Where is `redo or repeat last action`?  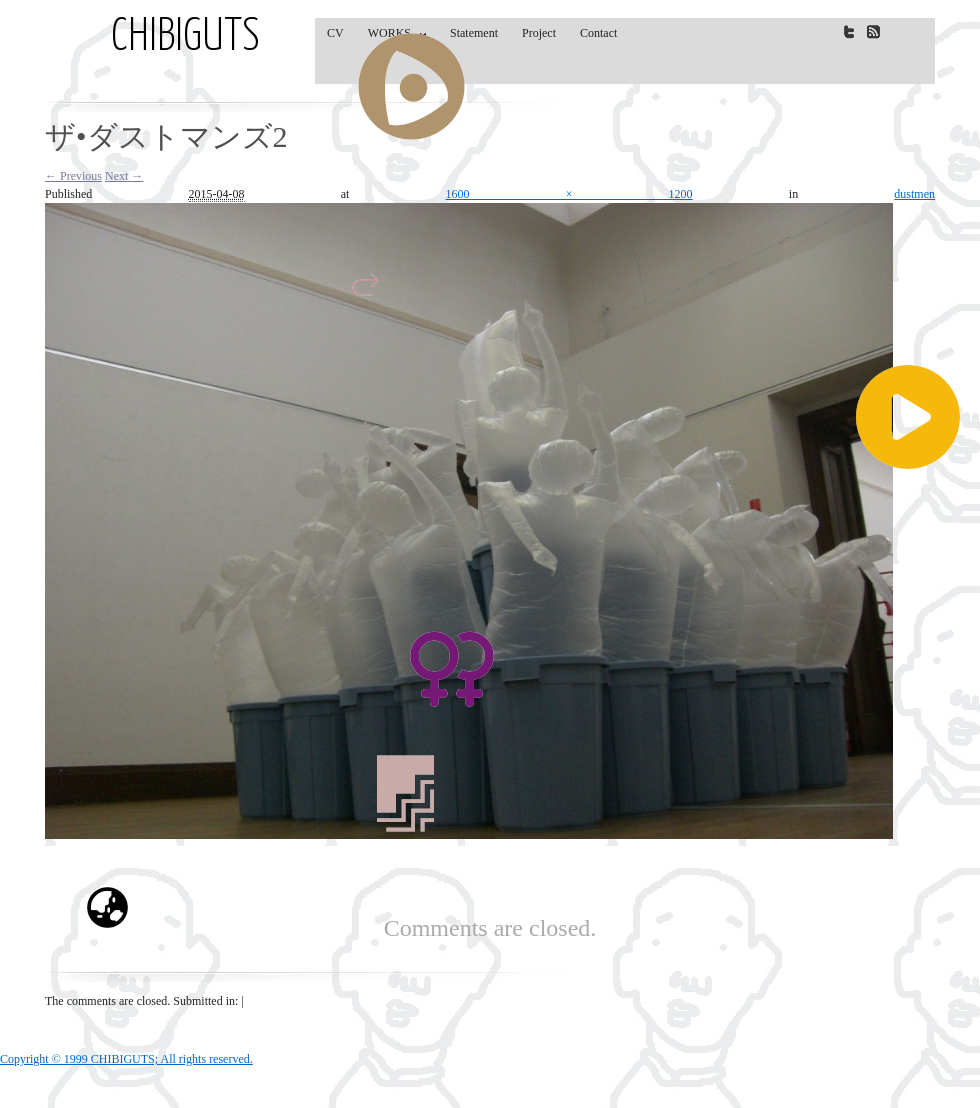 redo or repeat last action is located at coordinates (365, 285).